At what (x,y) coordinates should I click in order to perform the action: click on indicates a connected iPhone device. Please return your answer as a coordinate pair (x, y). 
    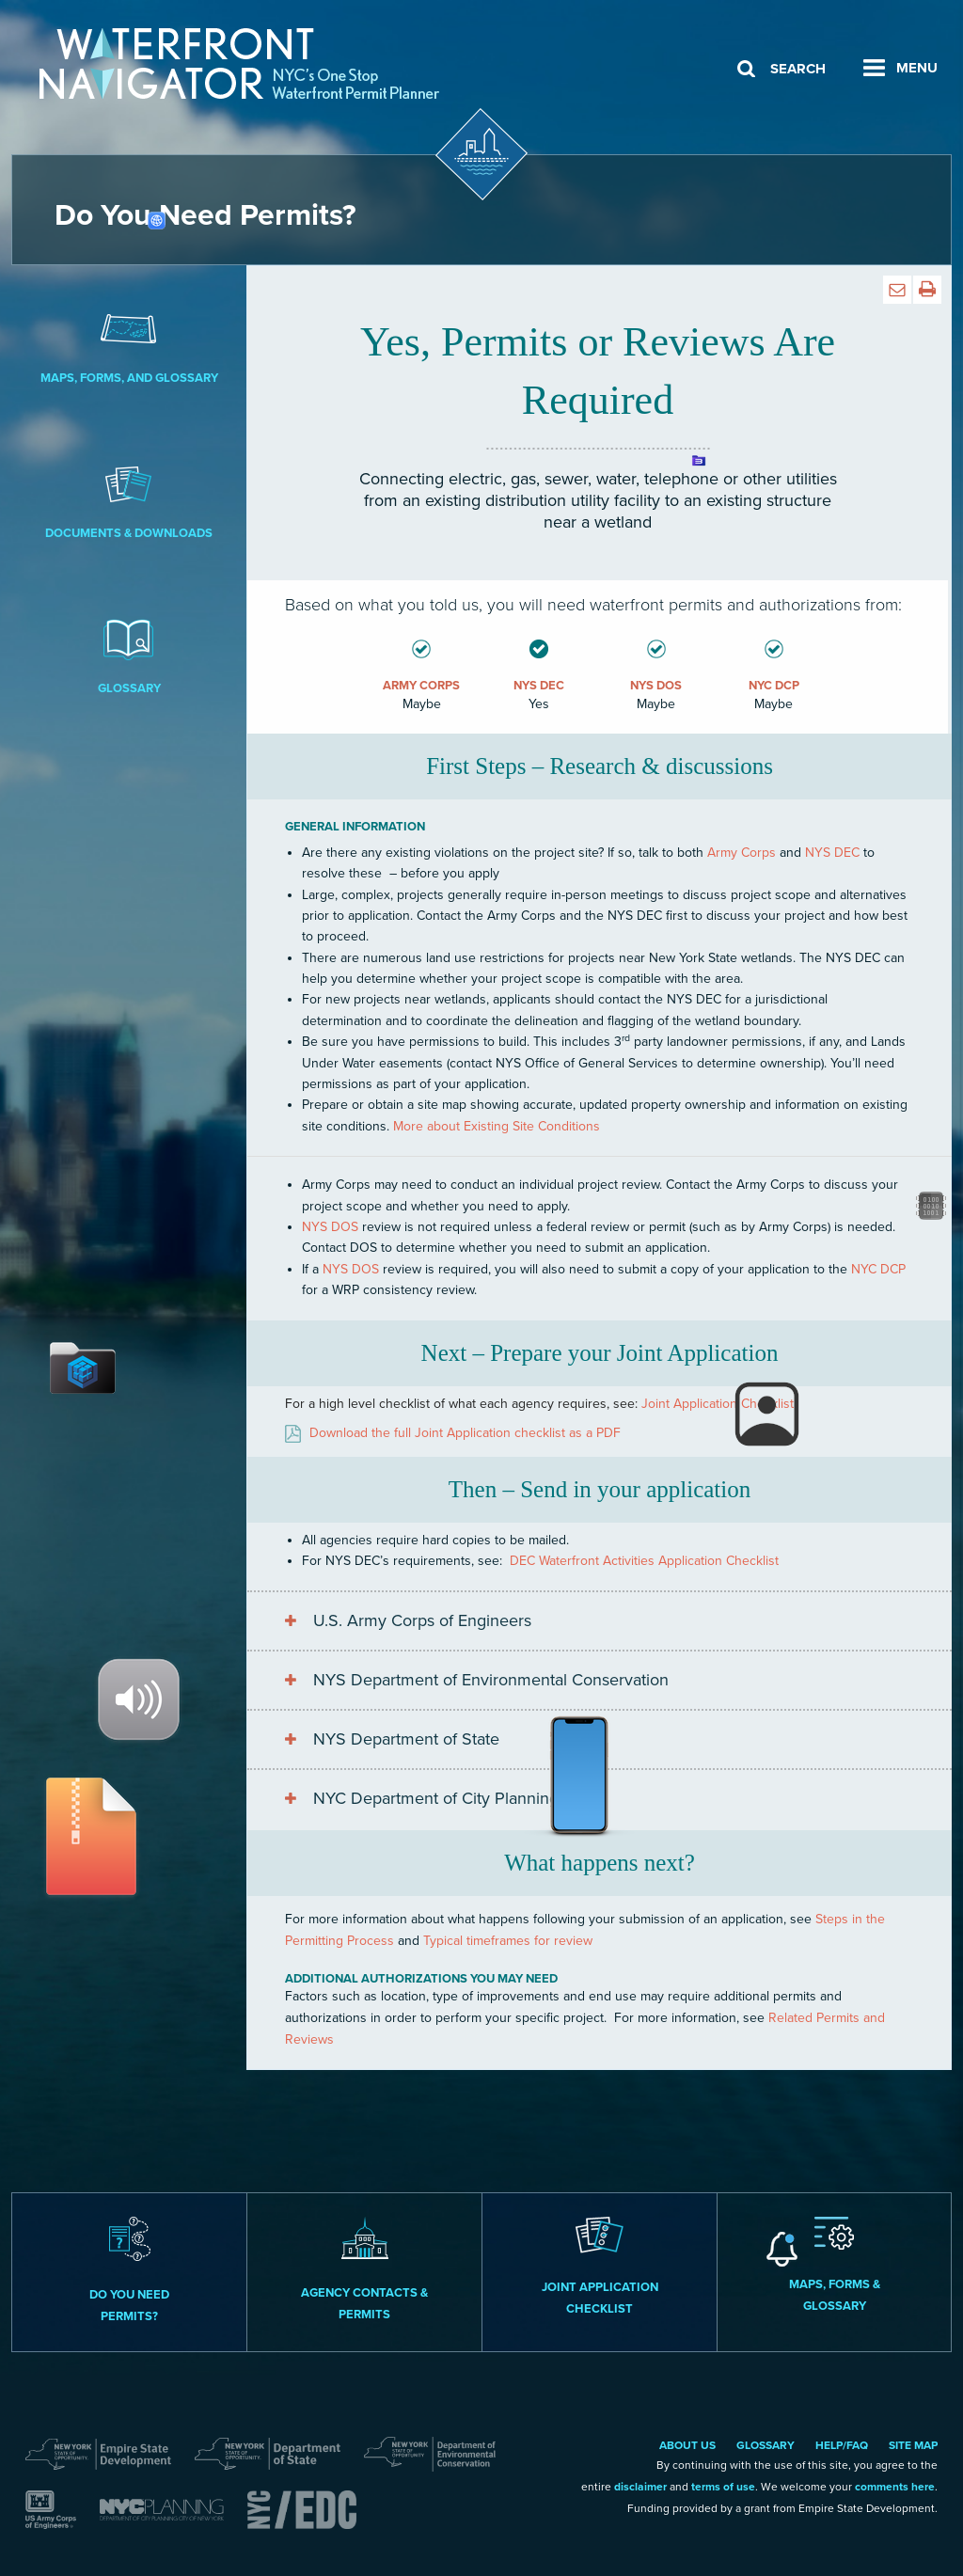
    Looking at the image, I should click on (579, 1777).